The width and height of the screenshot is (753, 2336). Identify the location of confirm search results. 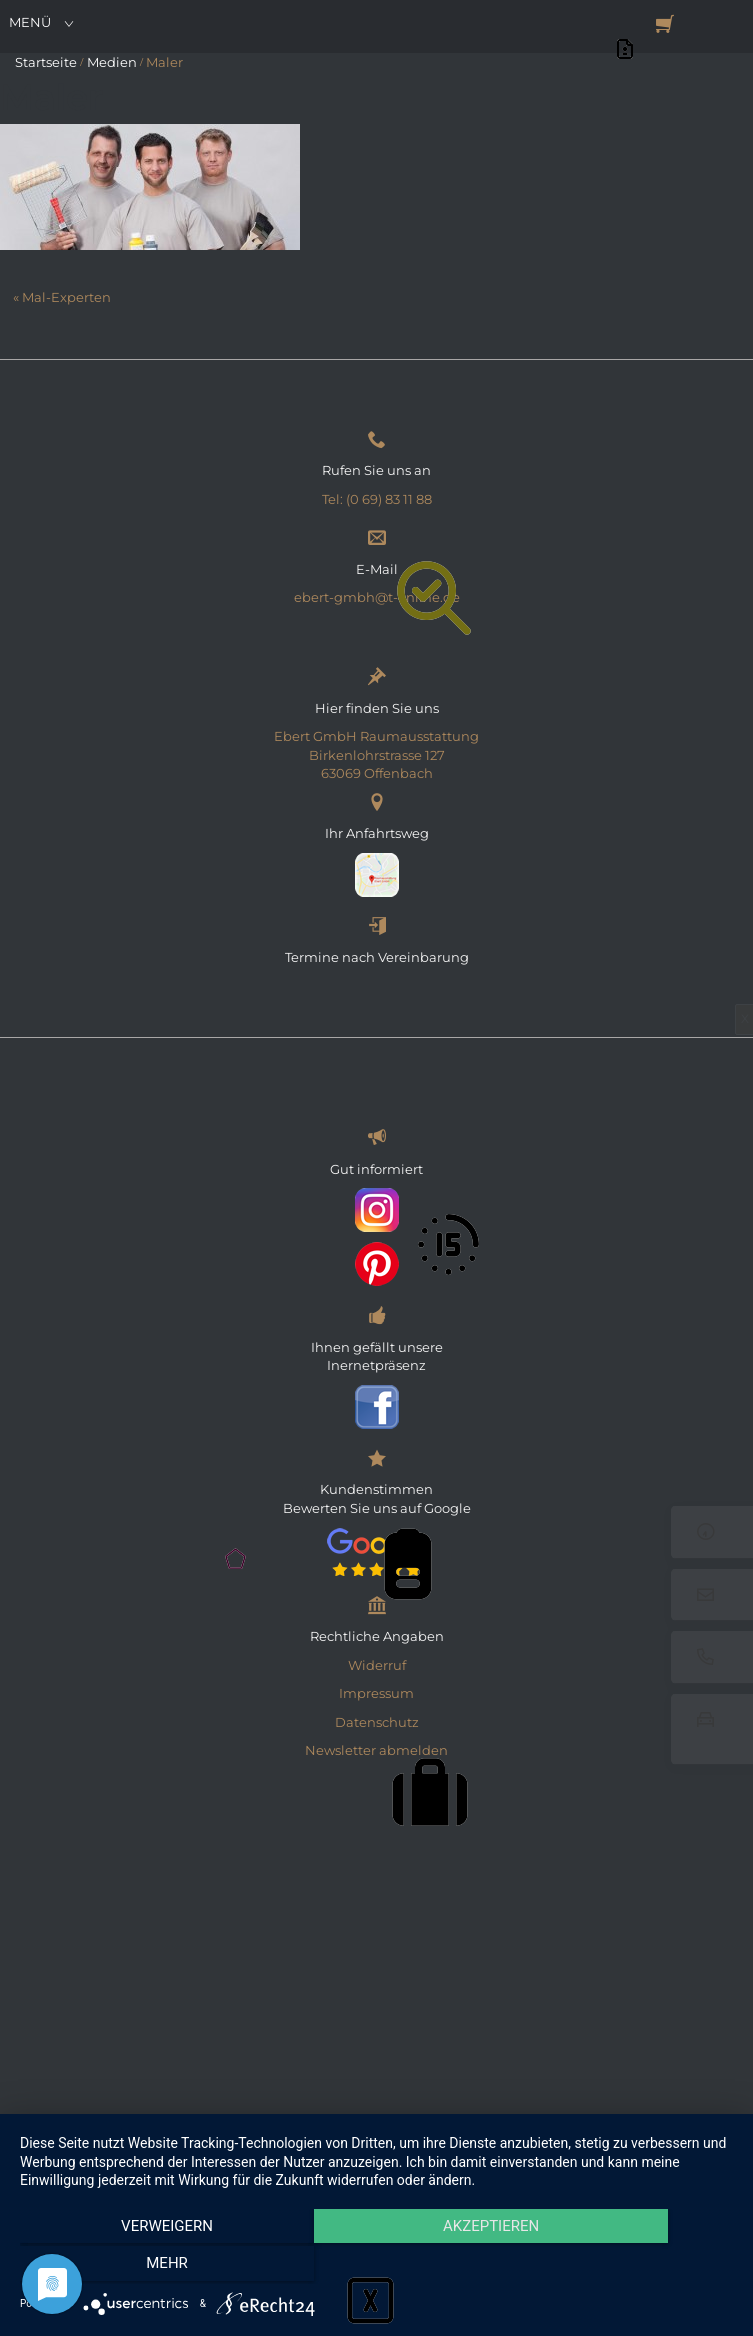
(434, 598).